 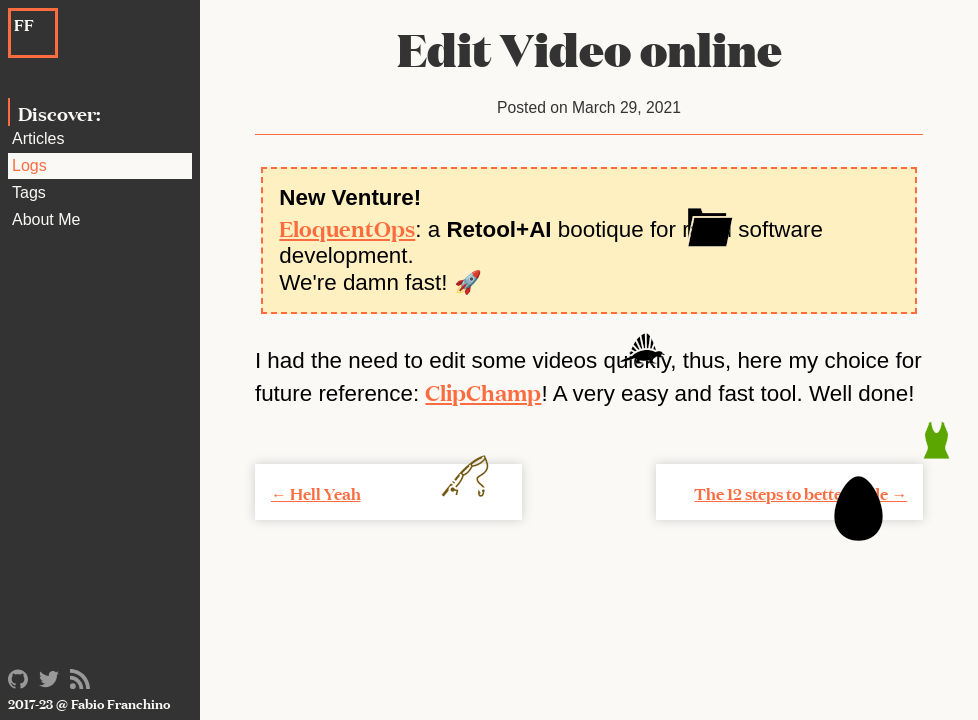 What do you see at coordinates (936, 439) in the screenshot?
I see `browse sleeveless tops in clothing catalog` at bounding box center [936, 439].